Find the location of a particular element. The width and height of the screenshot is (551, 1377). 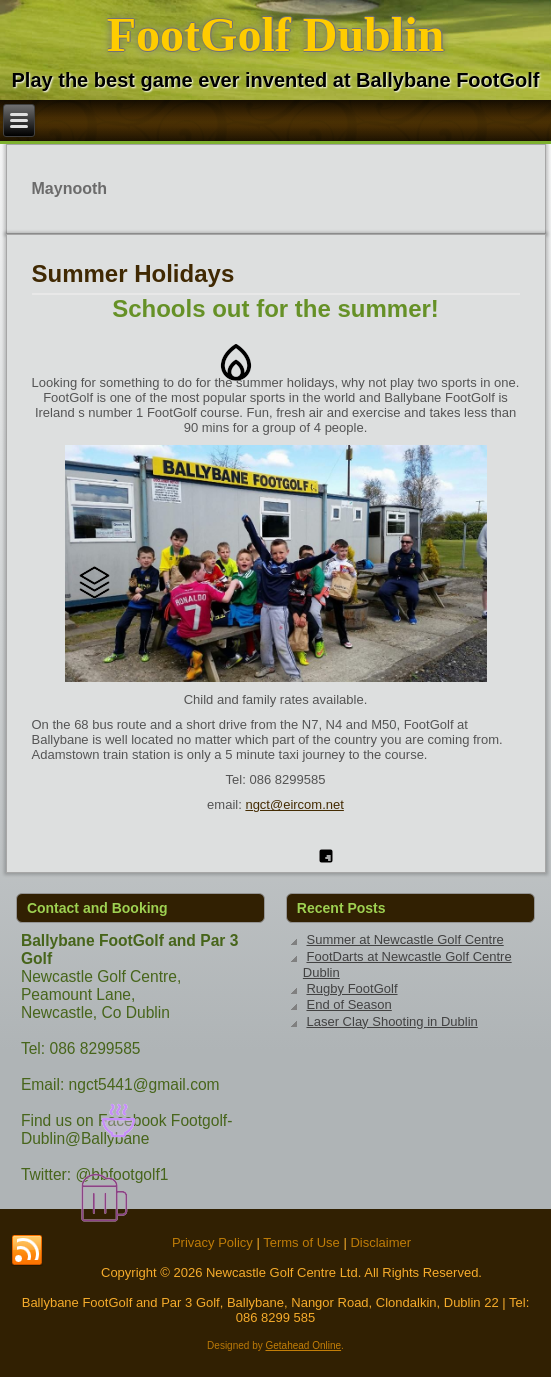

align content to bottom-right of container is located at coordinates (326, 856).